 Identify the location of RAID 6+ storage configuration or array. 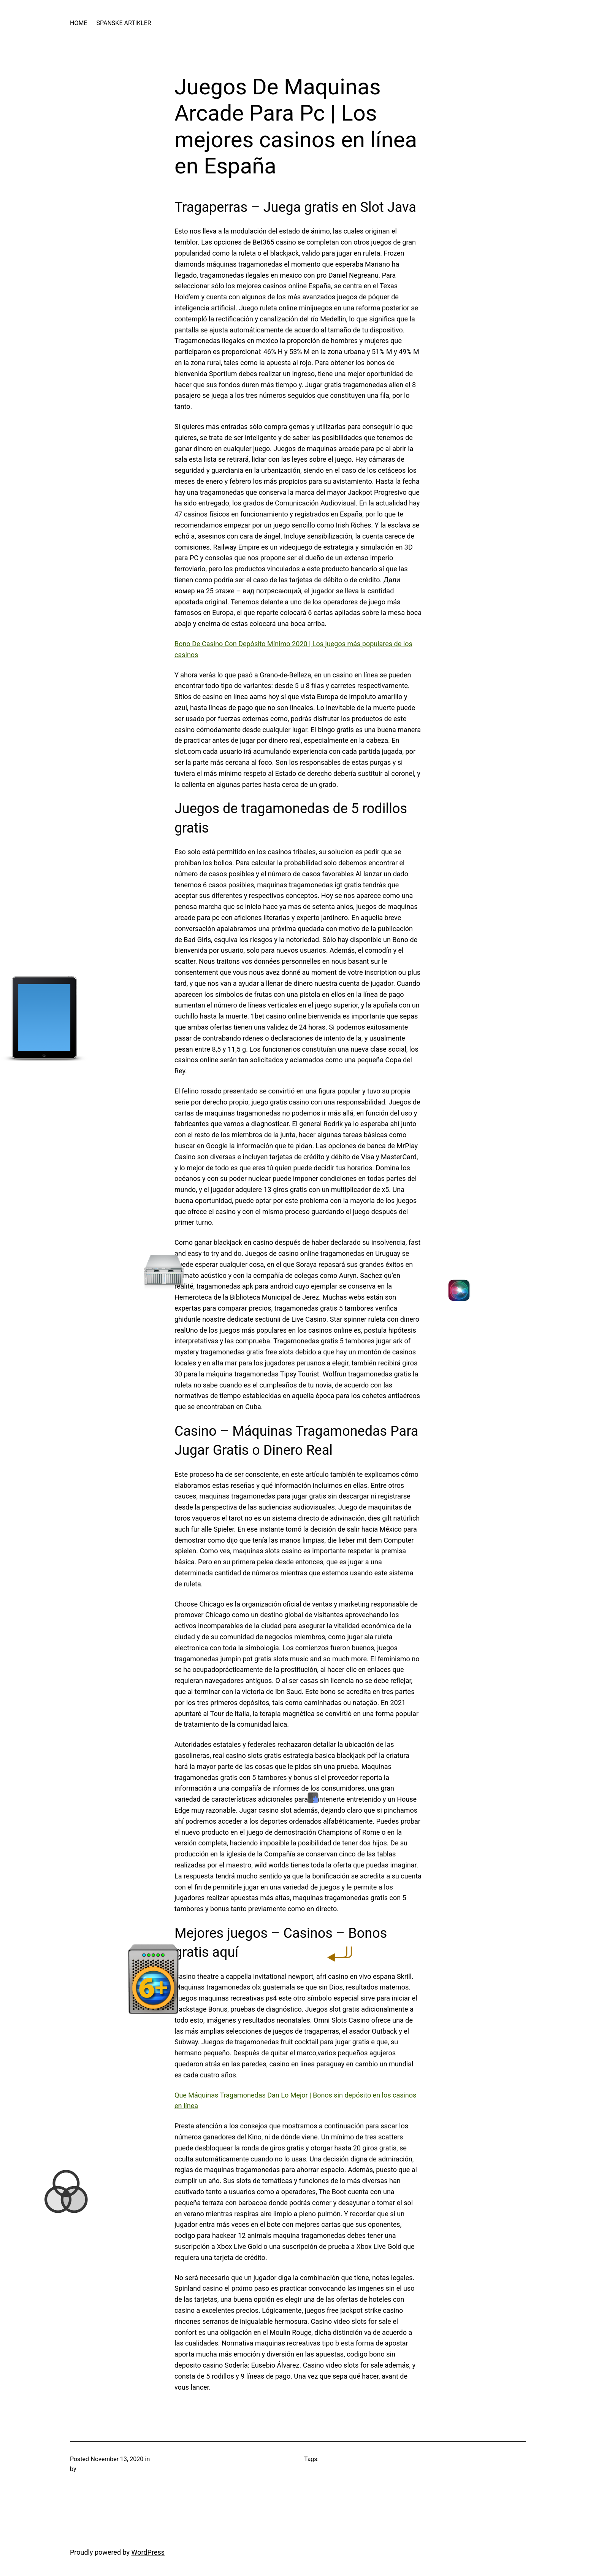
(153, 1979).